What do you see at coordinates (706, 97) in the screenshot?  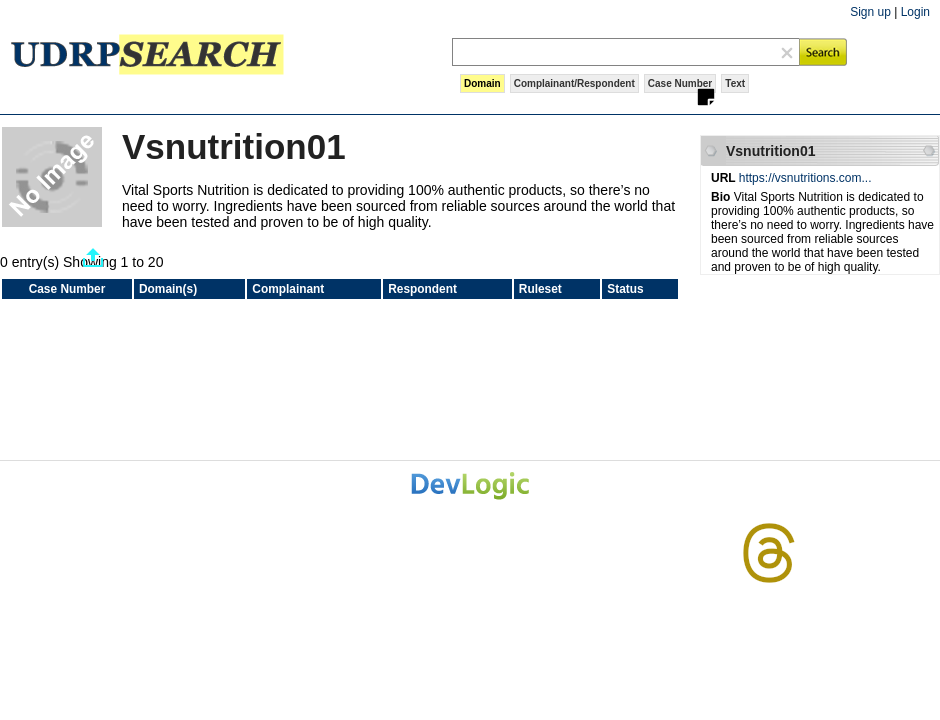 I see `create a new sticky note` at bounding box center [706, 97].